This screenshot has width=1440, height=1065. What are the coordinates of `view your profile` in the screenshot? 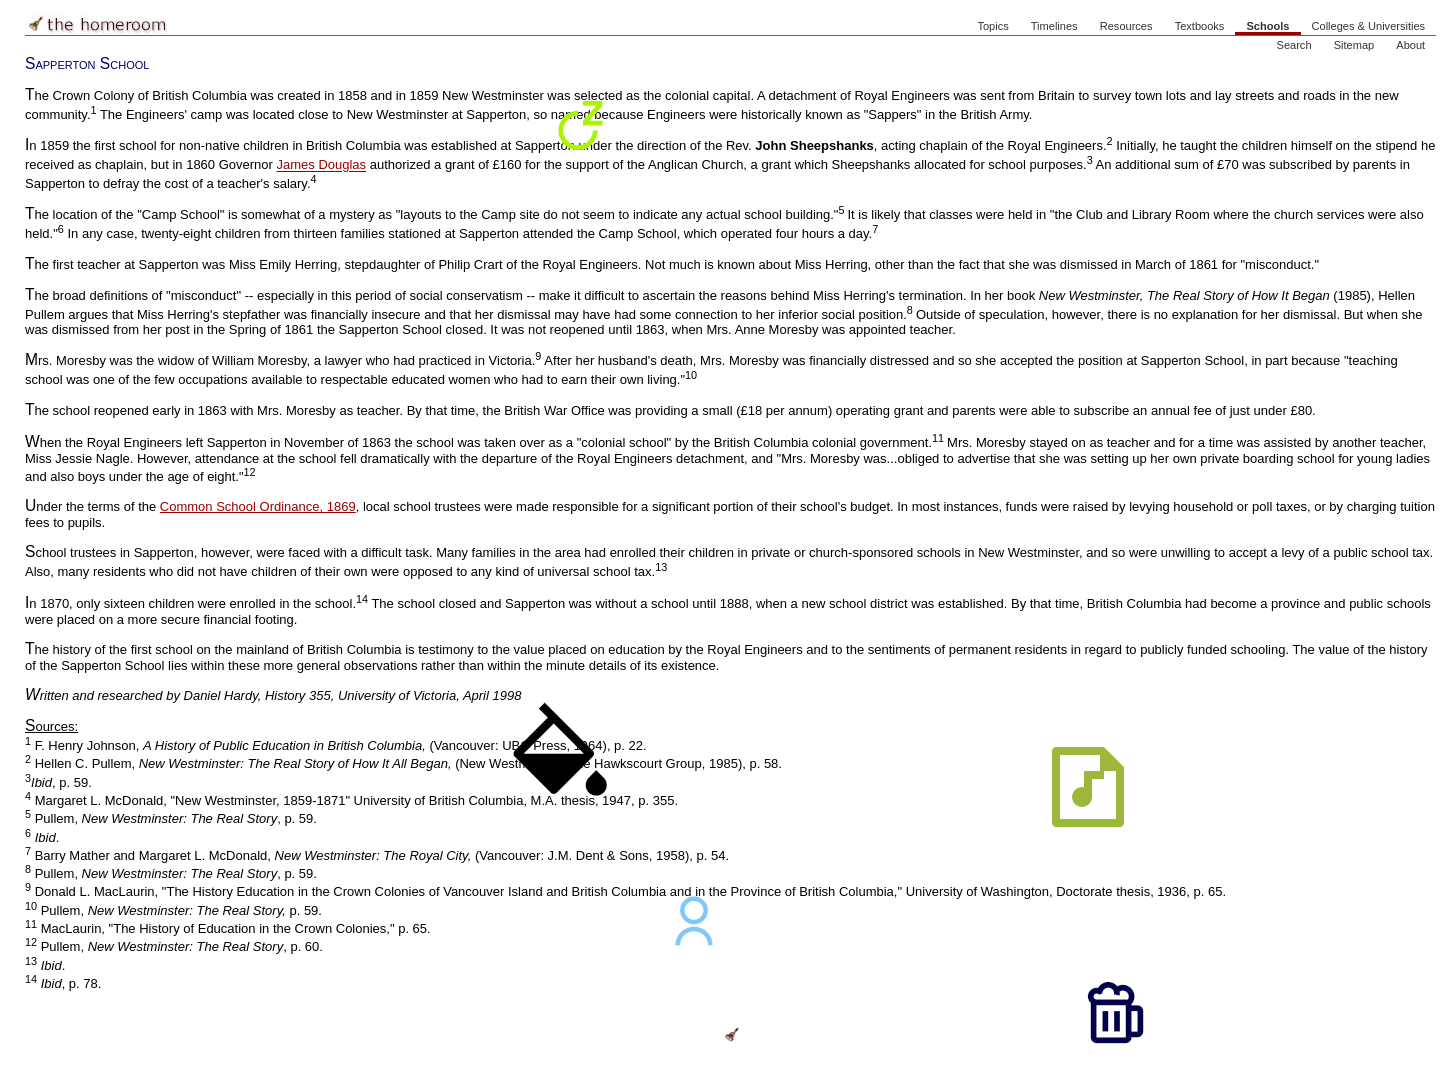 It's located at (694, 922).